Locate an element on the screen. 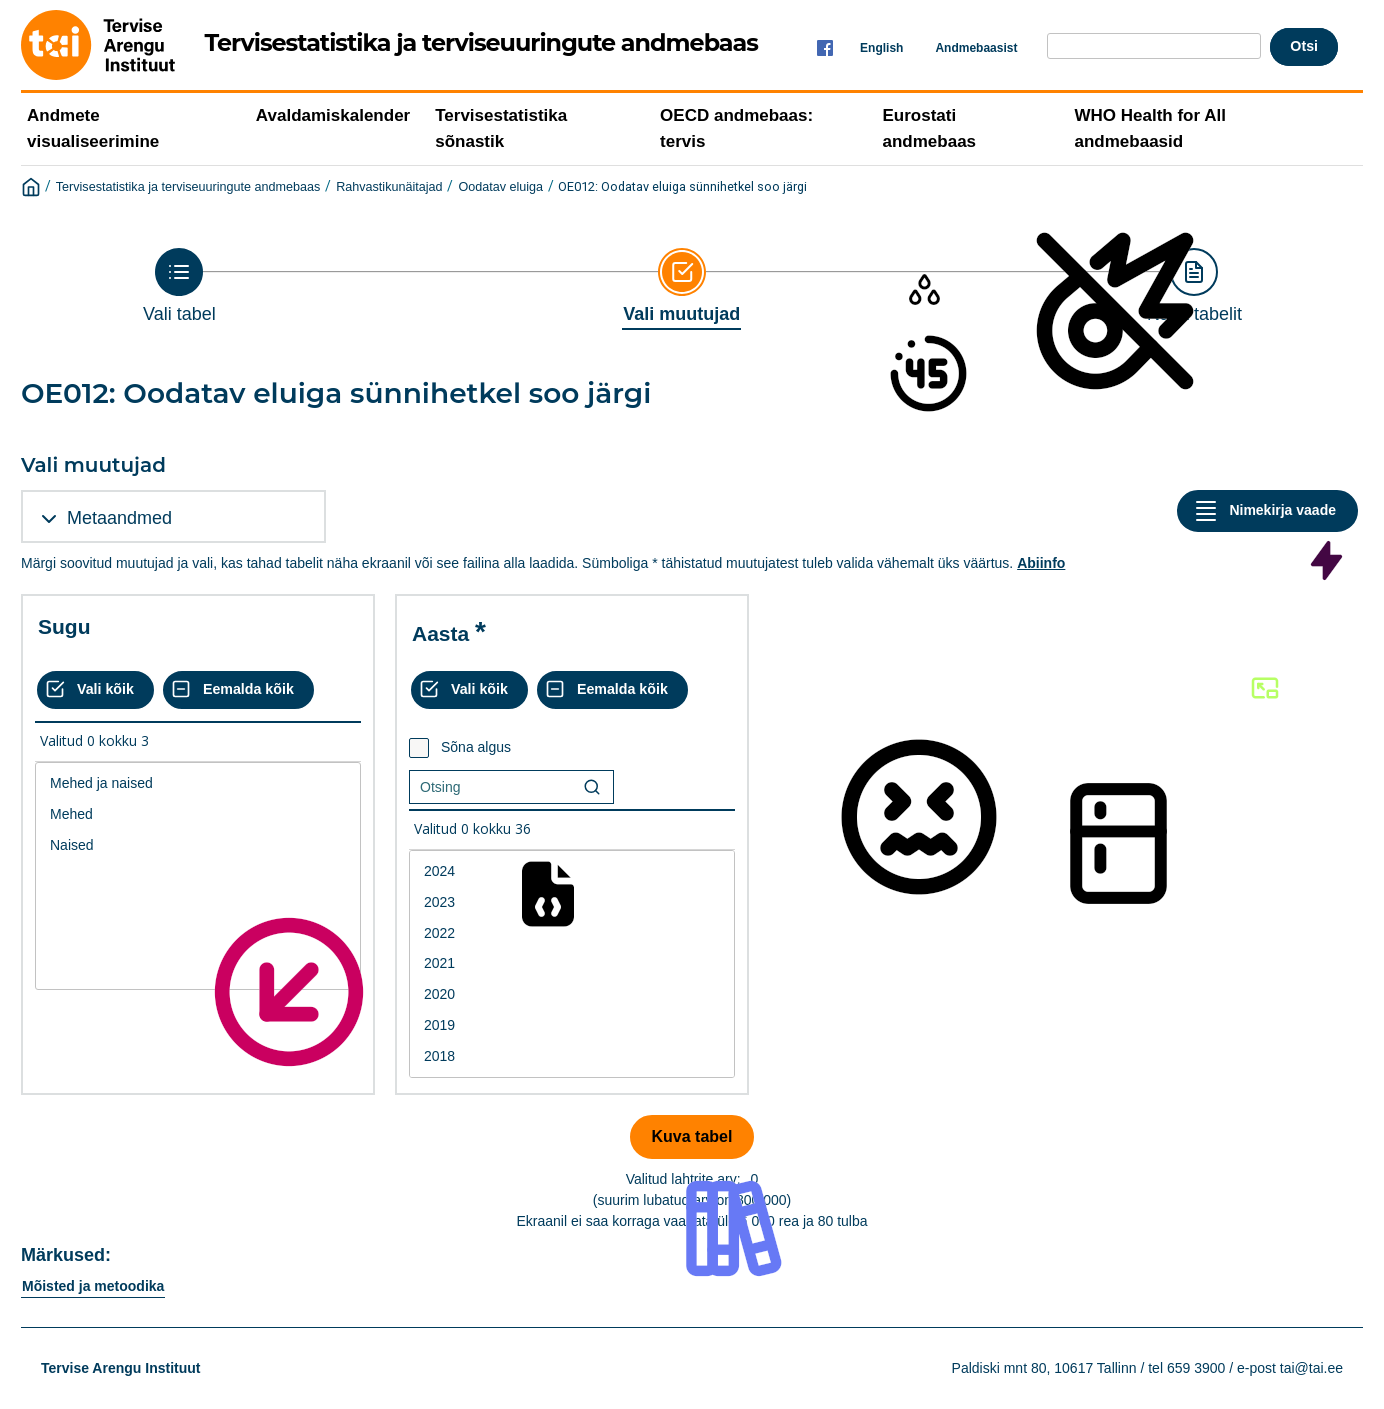 The height and width of the screenshot is (1409, 1384). access kitchen appliance controls is located at coordinates (1118, 843).